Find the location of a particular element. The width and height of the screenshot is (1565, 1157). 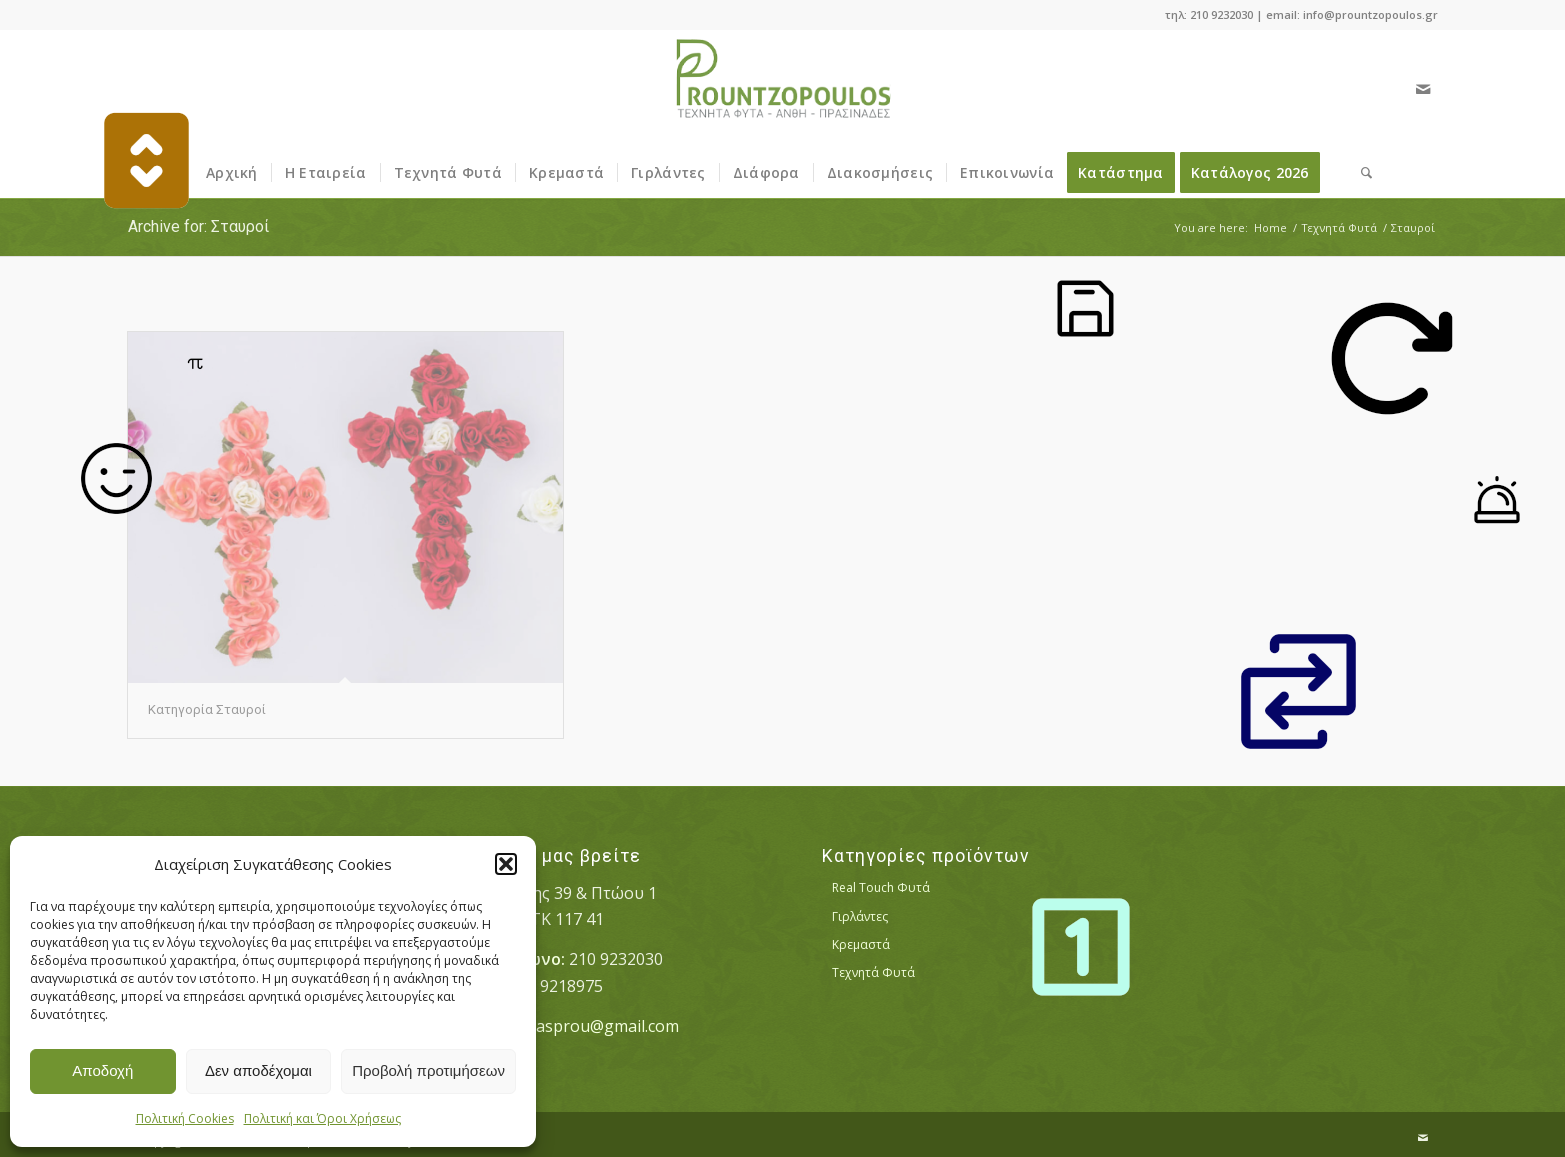

access mathematical or scientific calculator functions is located at coordinates (195, 363).